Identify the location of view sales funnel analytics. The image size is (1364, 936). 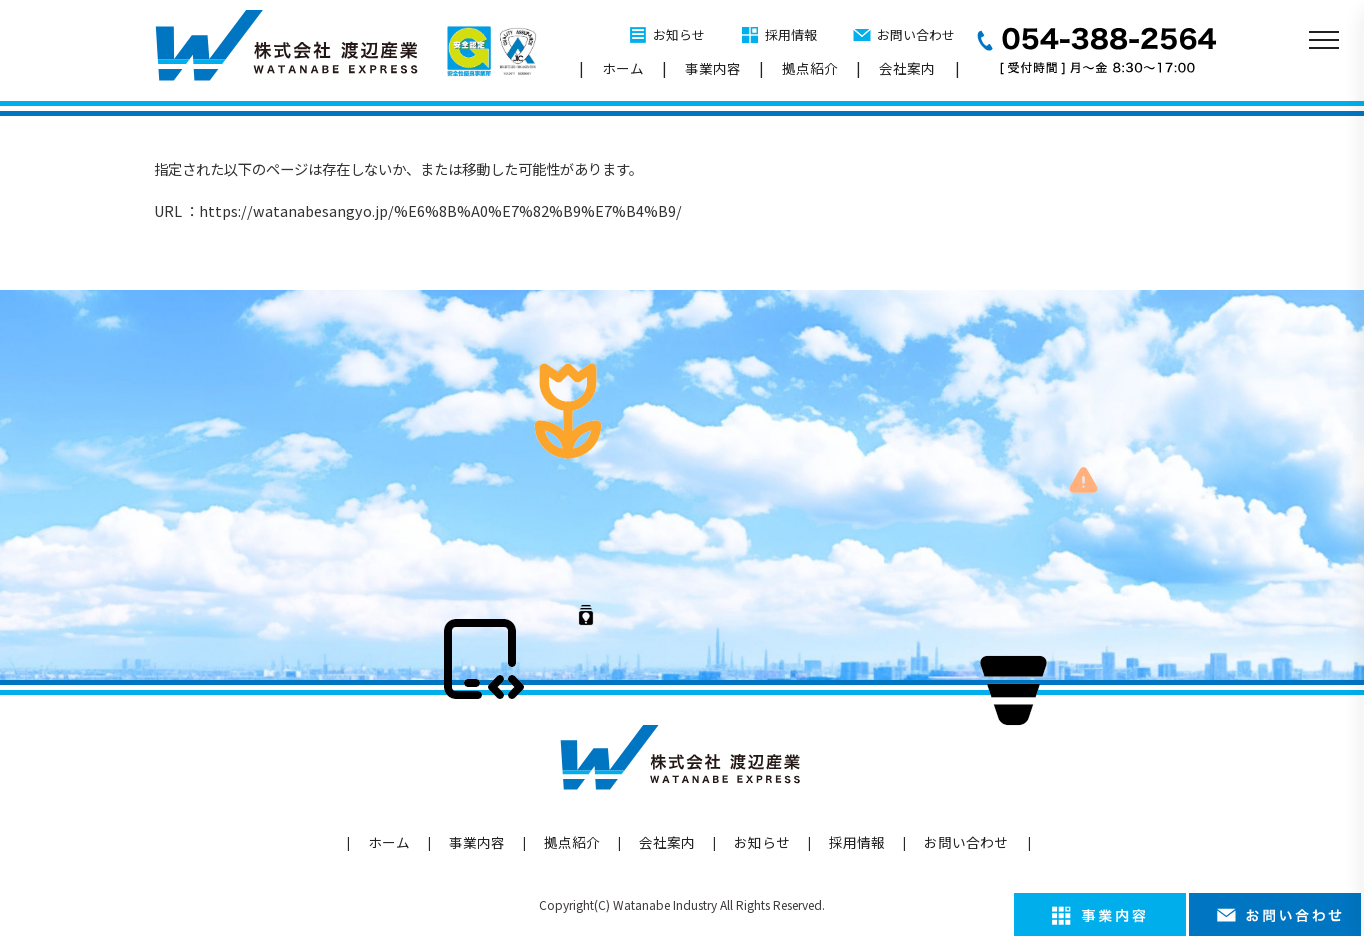
(1013, 690).